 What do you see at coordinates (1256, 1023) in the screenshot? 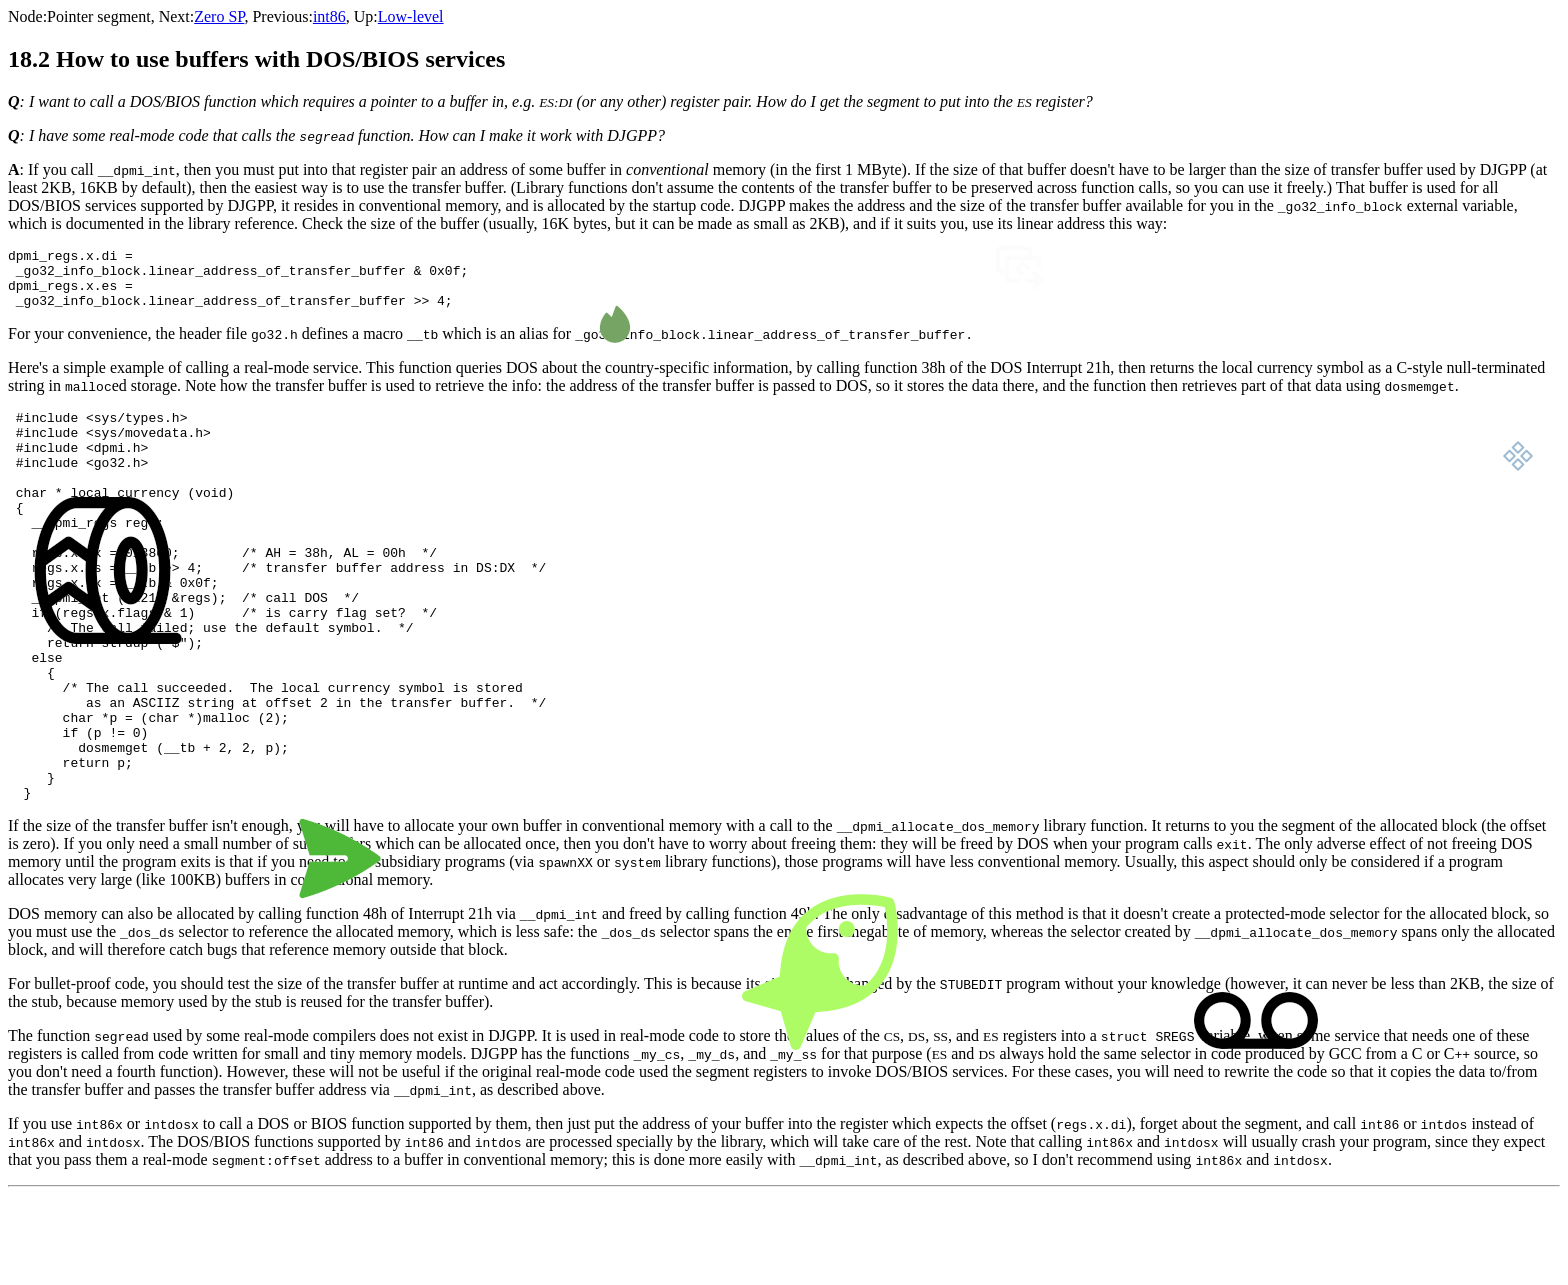
I see `access voicemail messages` at bounding box center [1256, 1023].